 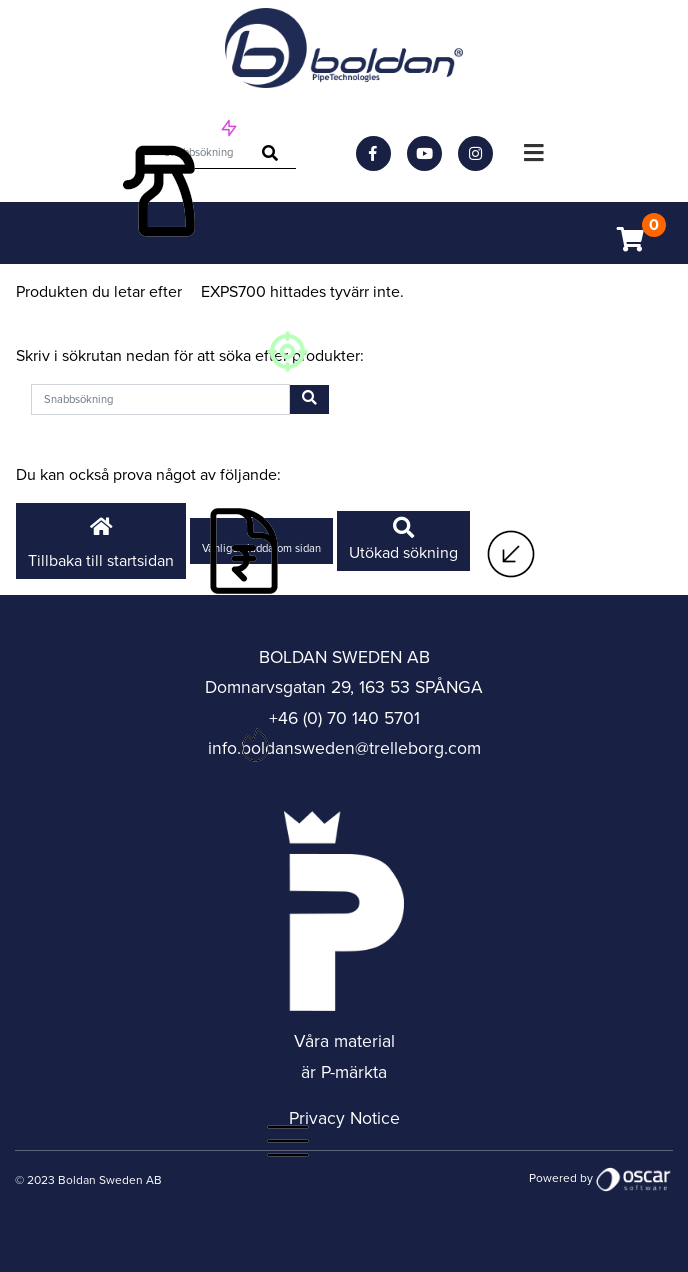 What do you see at coordinates (255, 745) in the screenshot?
I see `view trending or popular content` at bounding box center [255, 745].